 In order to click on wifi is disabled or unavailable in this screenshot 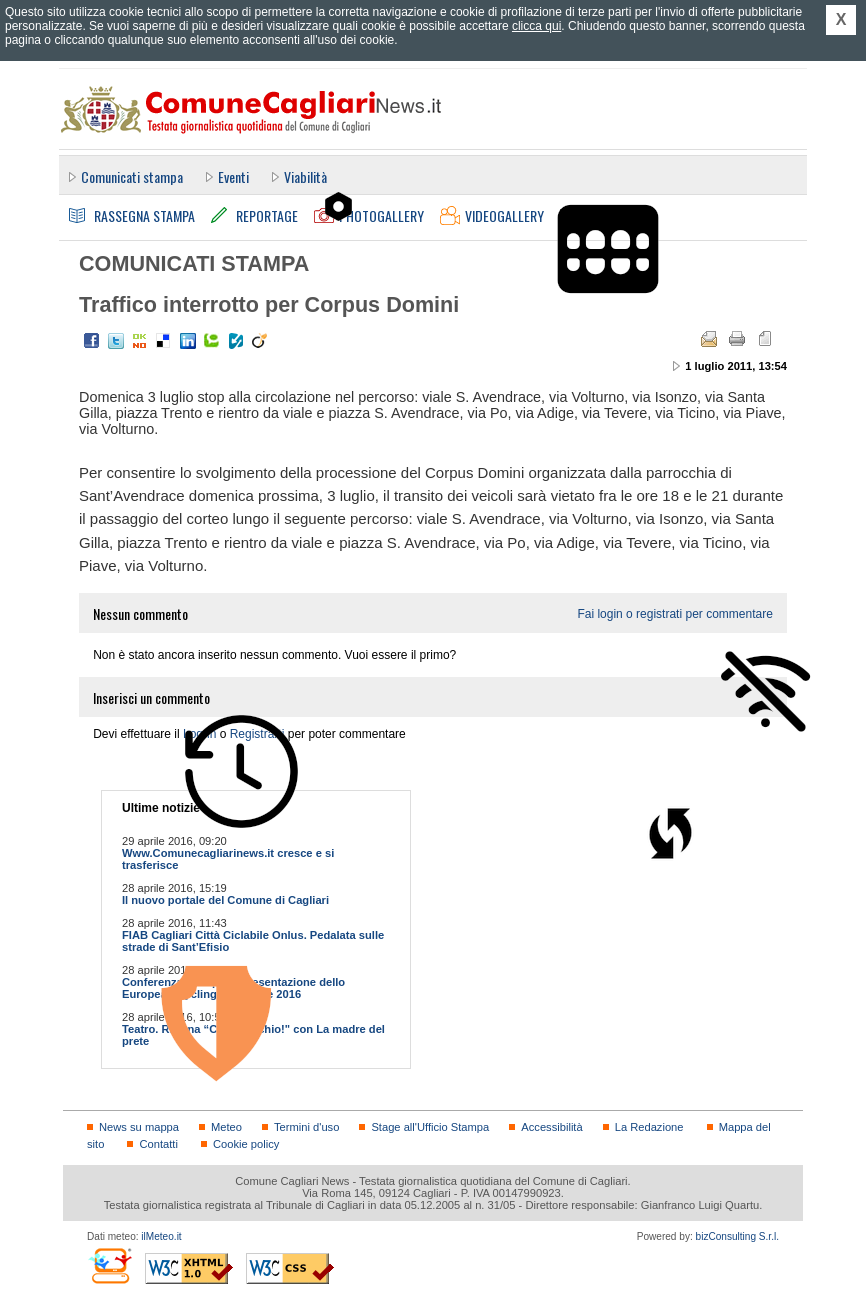, I will do `click(765, 691)`.